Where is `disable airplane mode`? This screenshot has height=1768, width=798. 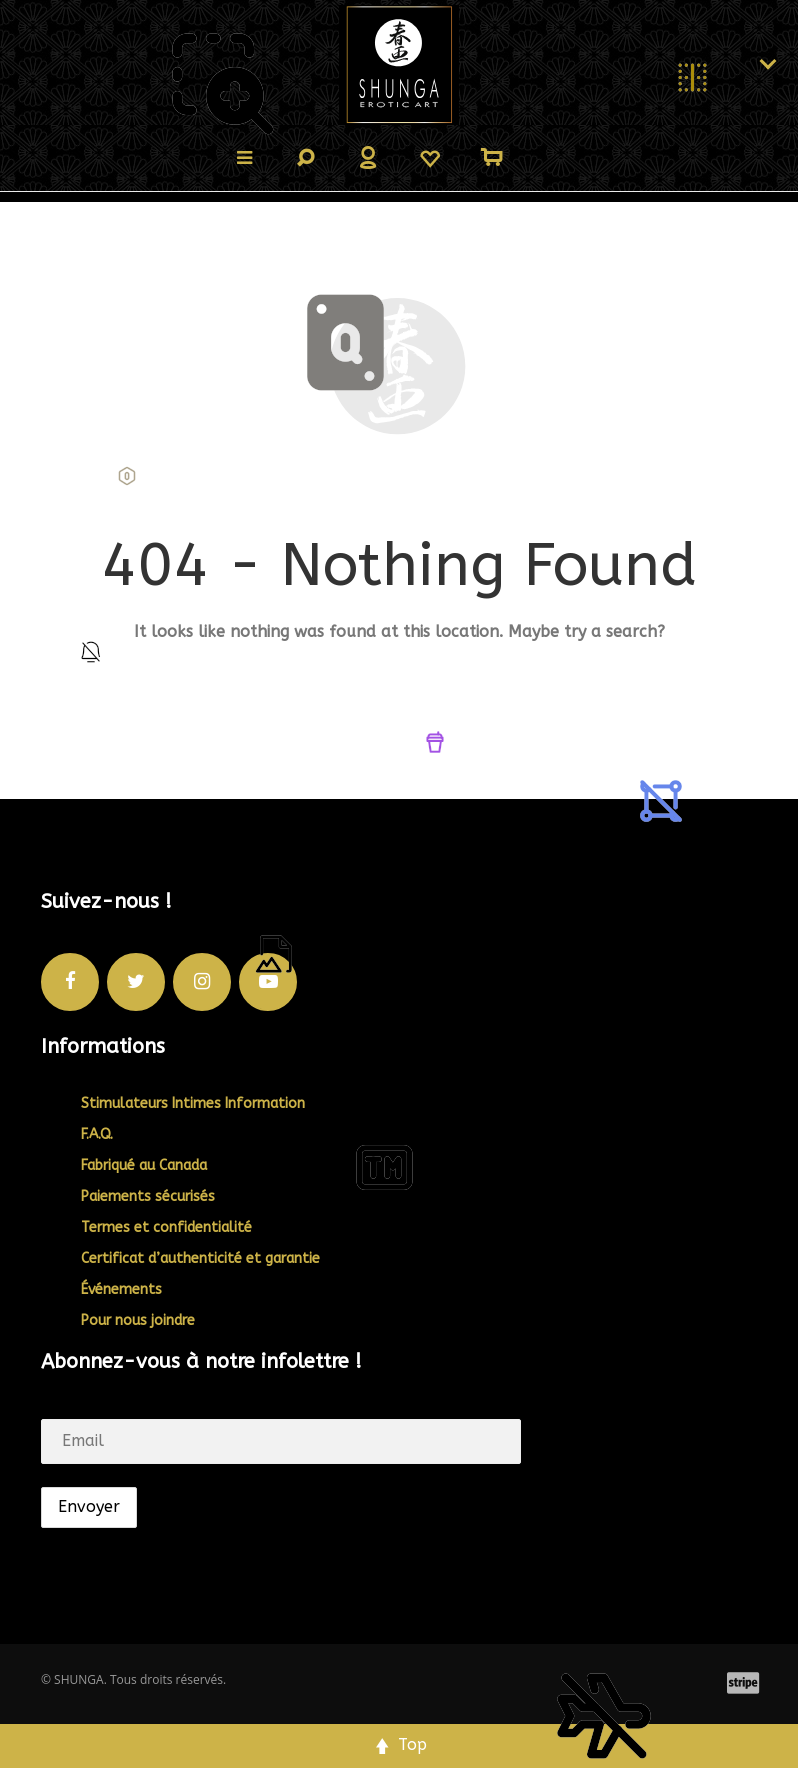 disable airplane mode is located at coordinates (604, 1716).